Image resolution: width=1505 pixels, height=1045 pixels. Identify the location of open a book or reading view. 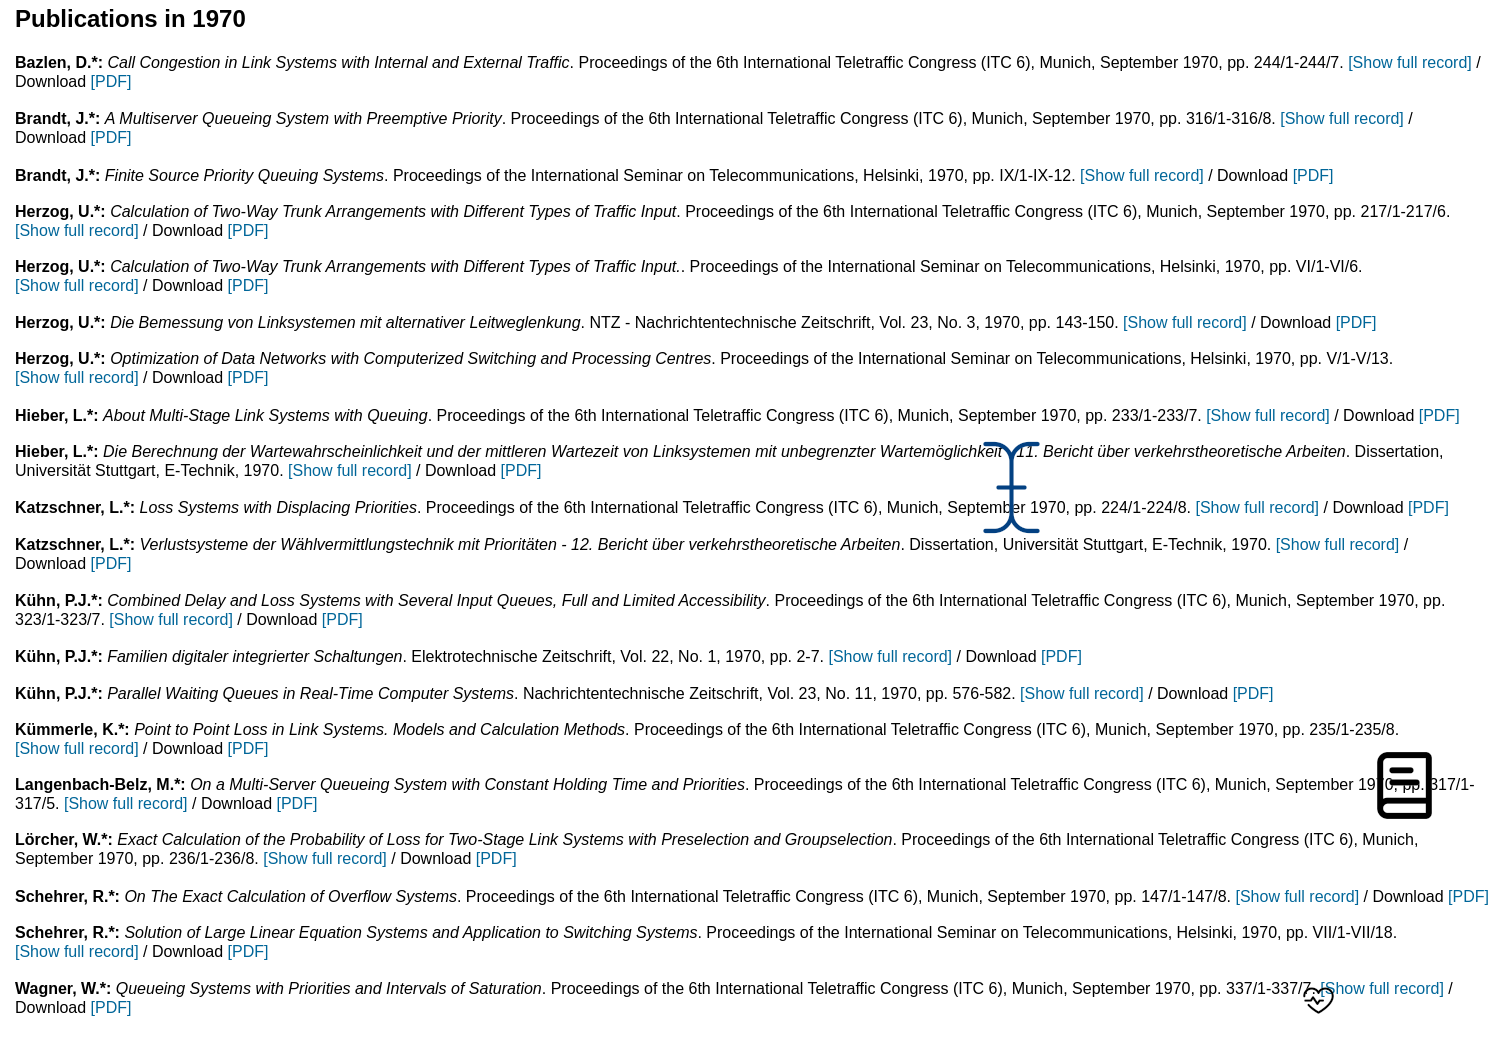
(1404, 785).